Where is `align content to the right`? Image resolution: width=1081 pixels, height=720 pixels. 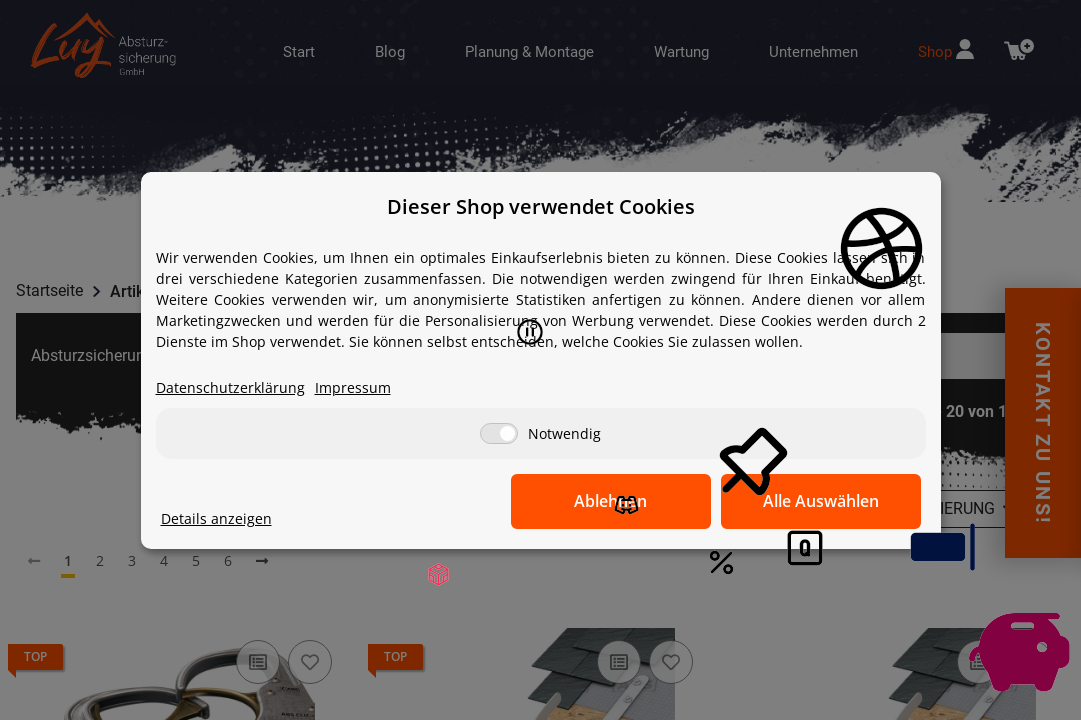
align content to the right is located at coordinates (944, 547).